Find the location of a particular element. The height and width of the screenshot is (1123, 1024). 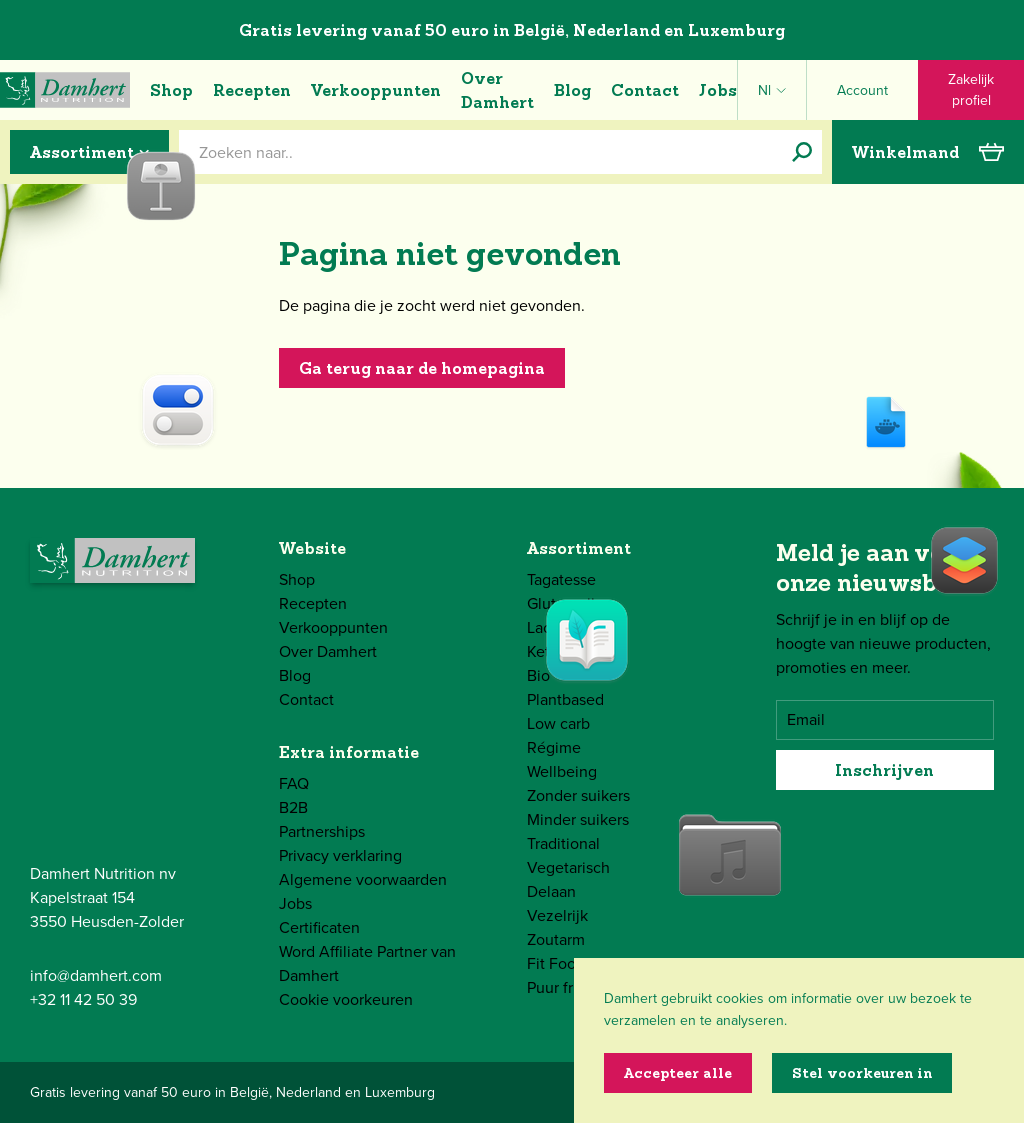

open gnome tweaks to customize system settings is located at coordinates (178, 410).